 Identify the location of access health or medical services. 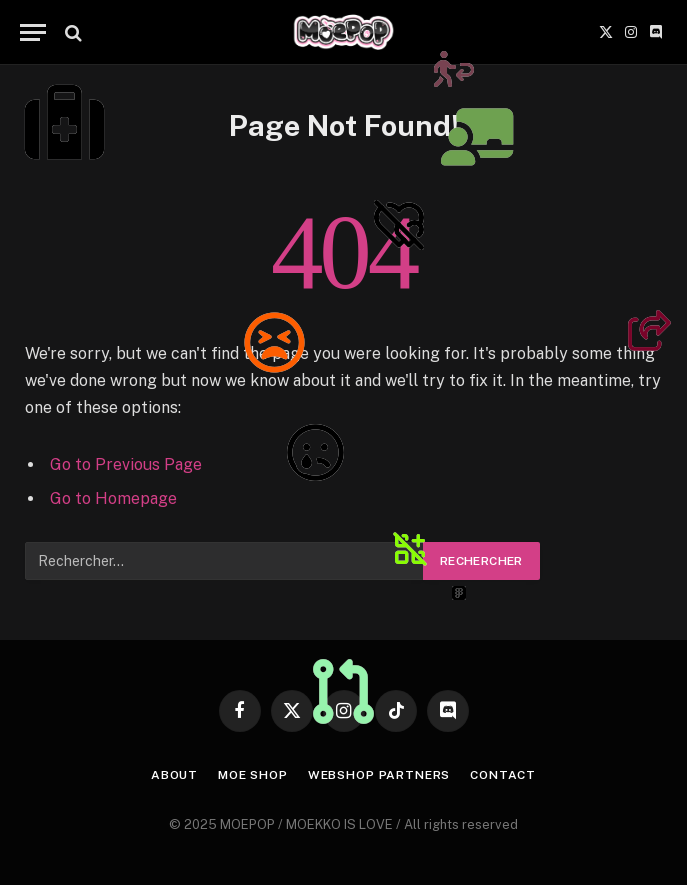
(64, 124).